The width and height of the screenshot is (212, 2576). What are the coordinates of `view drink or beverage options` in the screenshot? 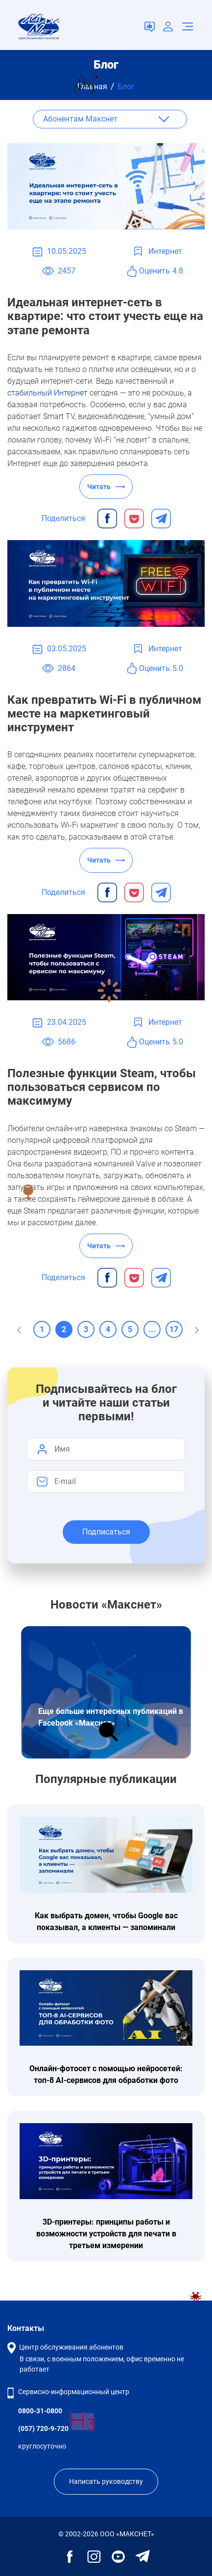 It's located at (28, 1191).